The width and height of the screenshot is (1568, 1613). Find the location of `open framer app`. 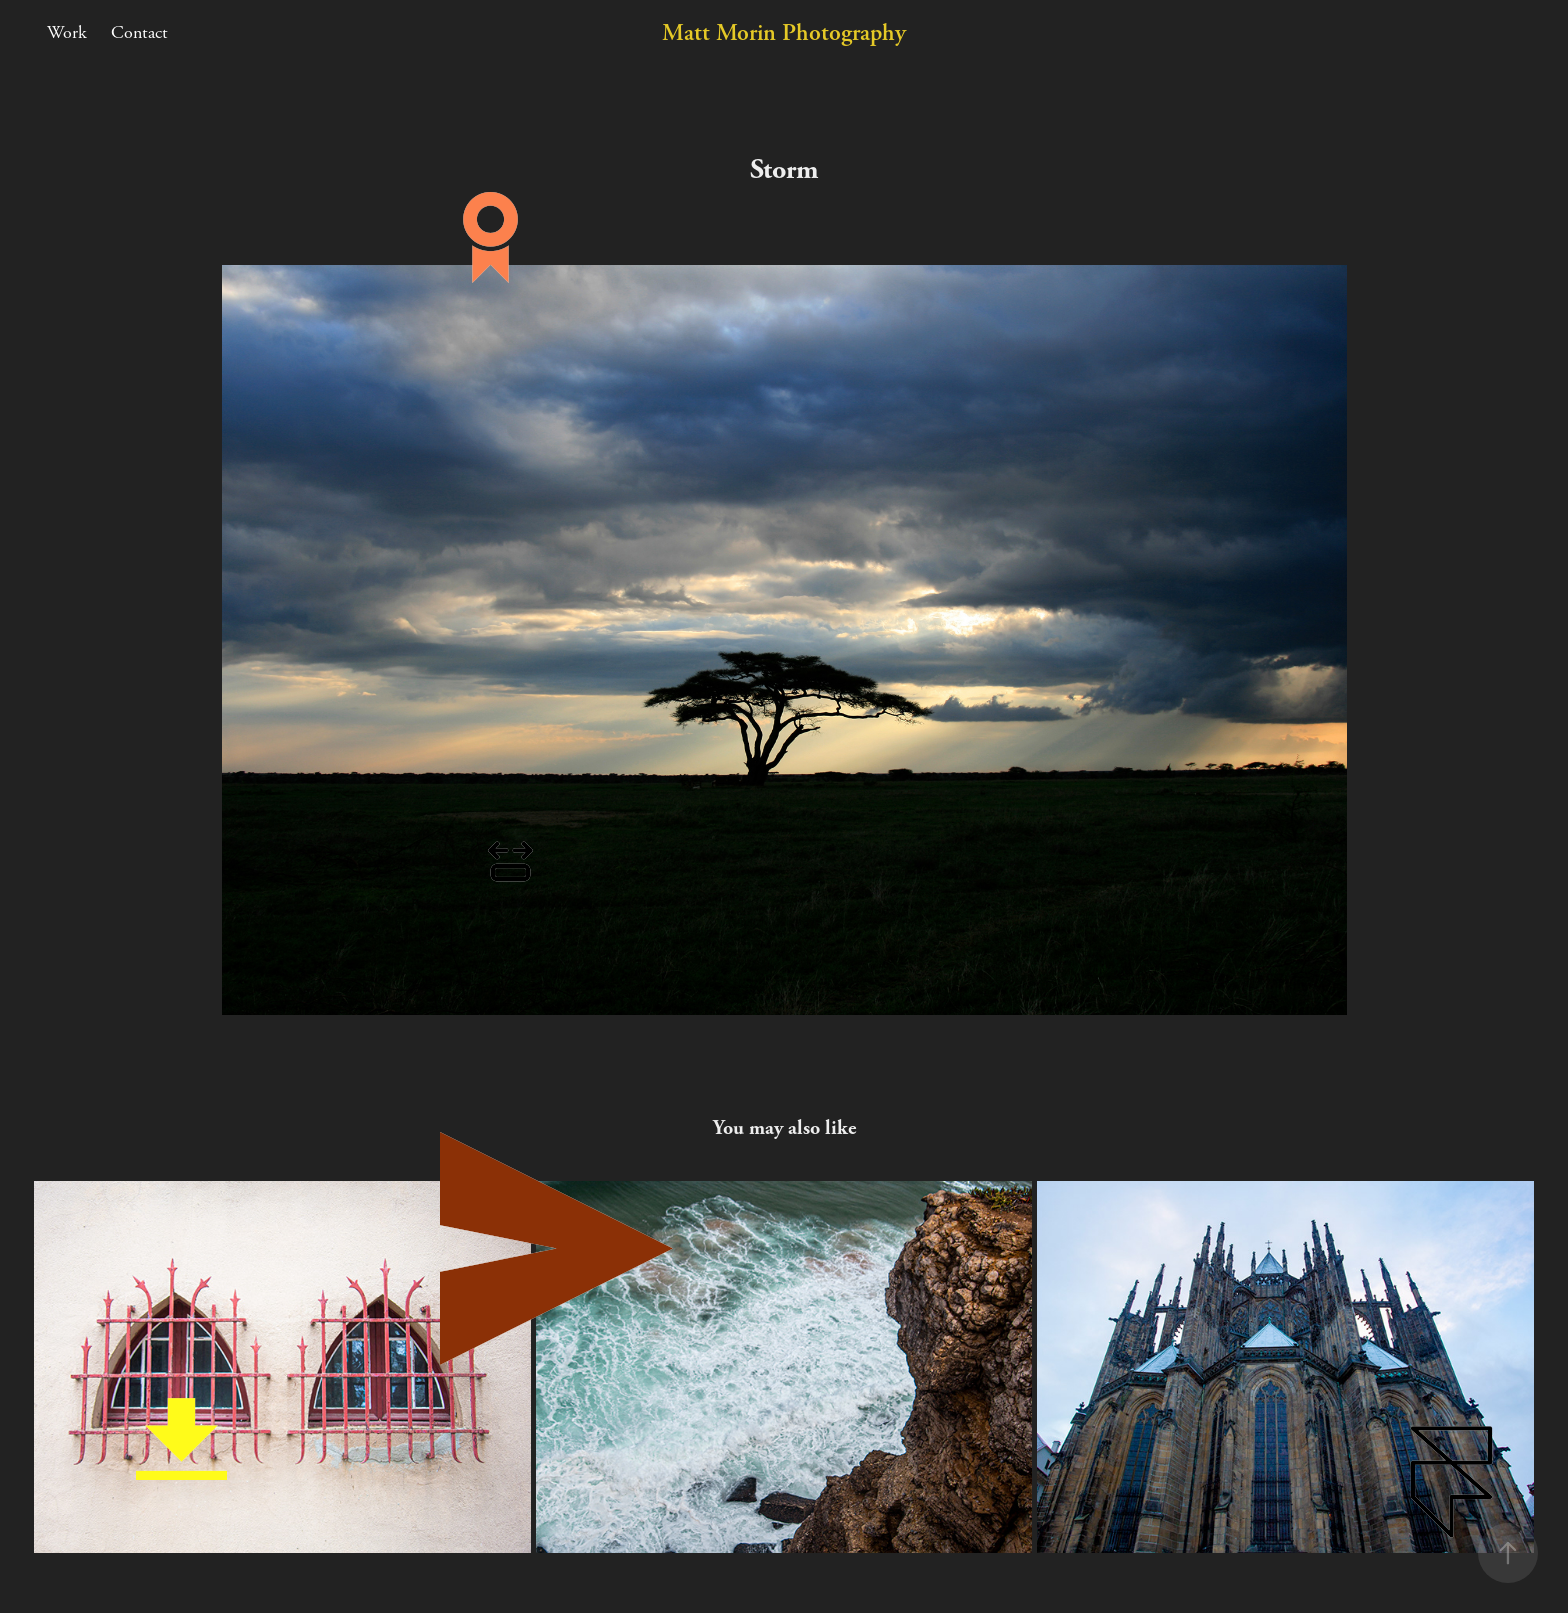

open framer app is located at coordinates (1451, 1475).